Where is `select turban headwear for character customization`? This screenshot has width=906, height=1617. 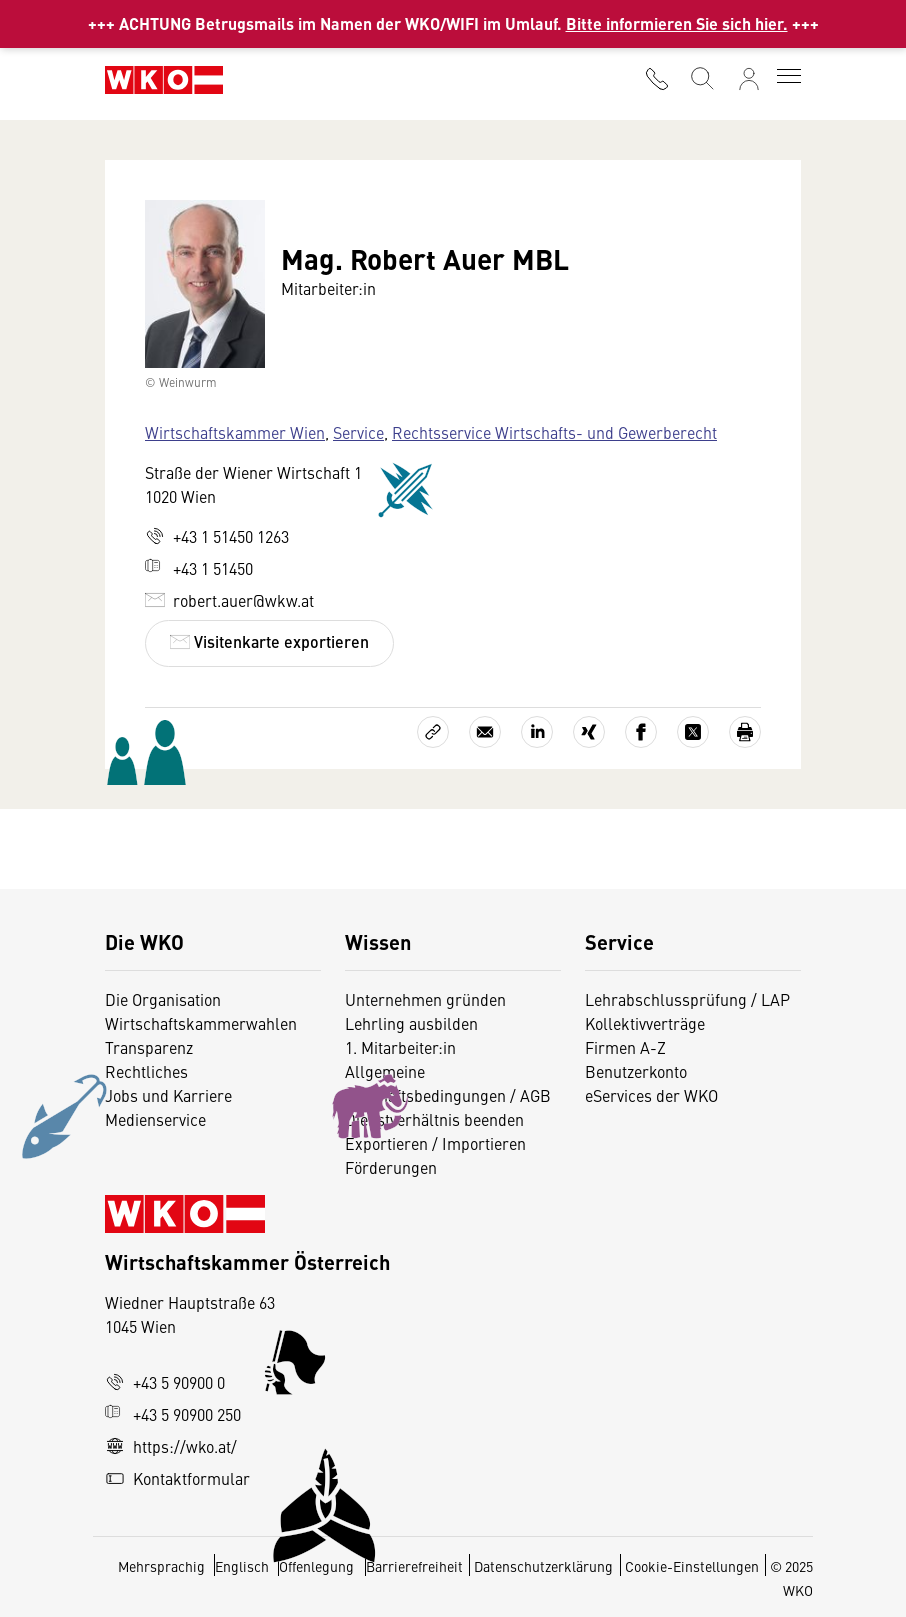
select turban headwear for character customization is located at coordinates (325, 1506).